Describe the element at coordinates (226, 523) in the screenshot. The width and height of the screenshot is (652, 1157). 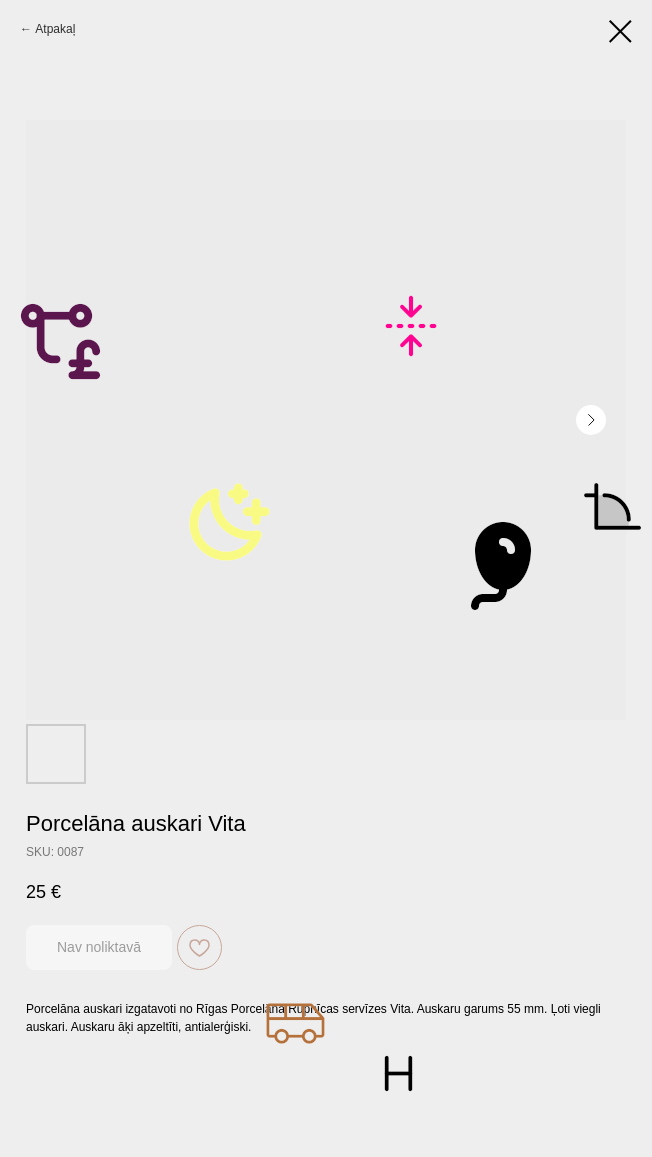
I see `enable dark mode or night theme` at that location.